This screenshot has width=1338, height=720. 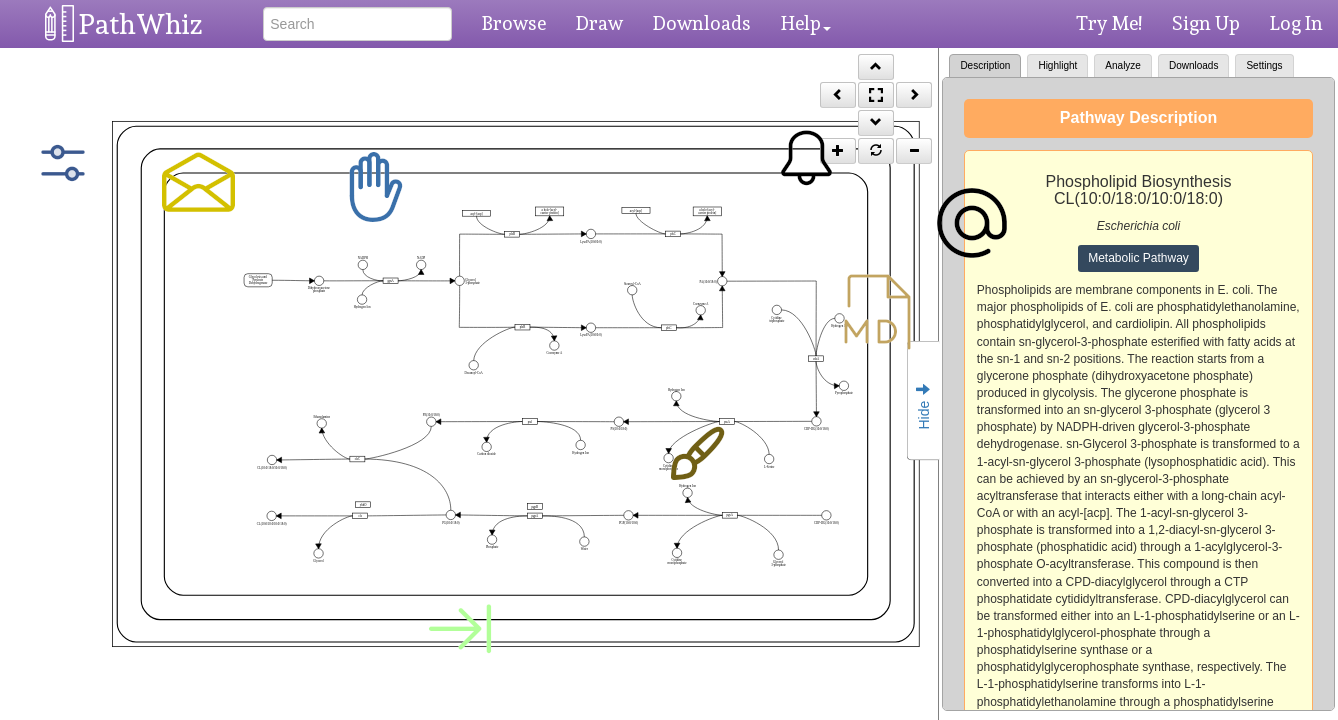 I want to click on move content to the next tab stop, so click(x=461, y=629).